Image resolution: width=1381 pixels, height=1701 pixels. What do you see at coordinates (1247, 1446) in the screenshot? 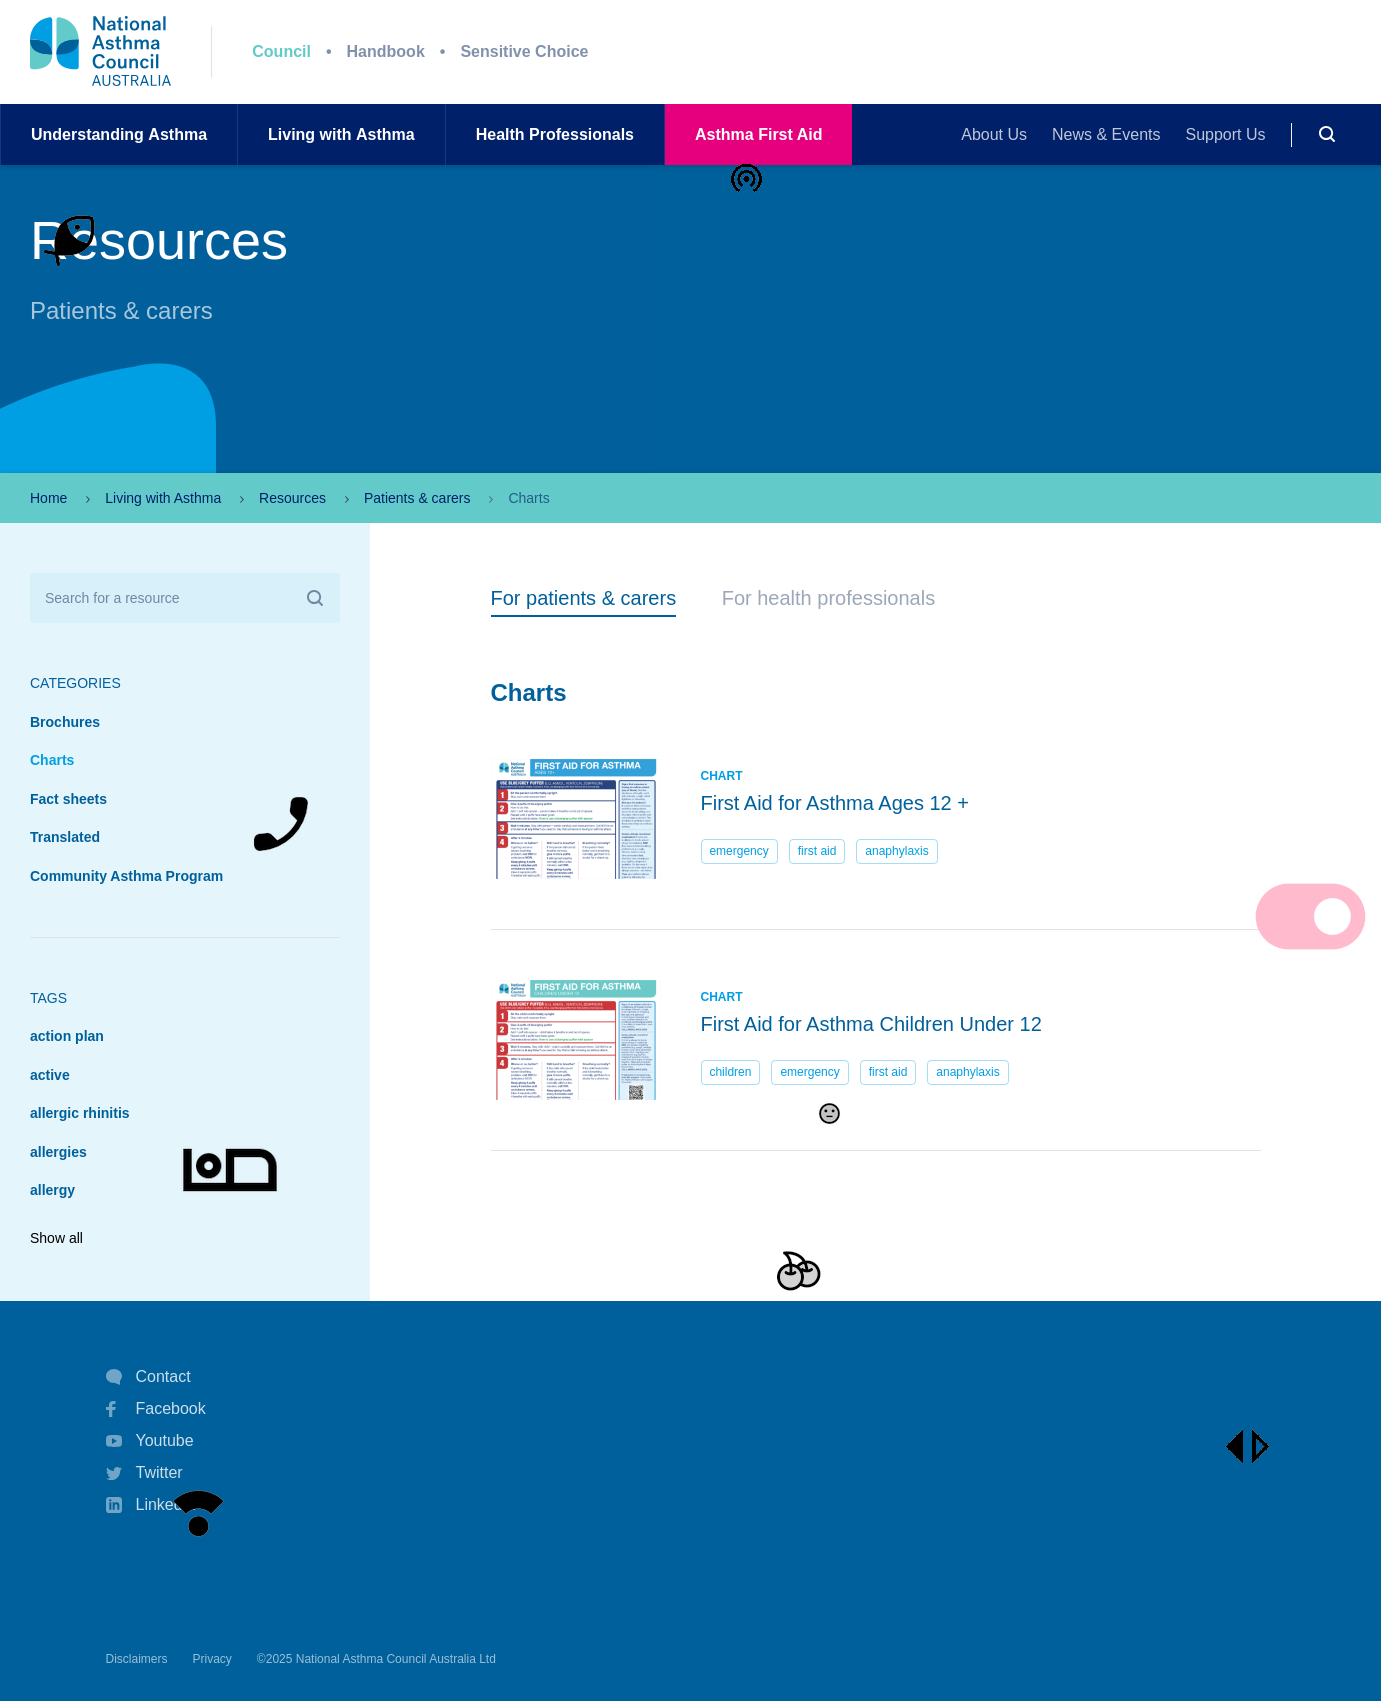
I see `switch to the right panel or view` at bounding box center [1247, 1446].